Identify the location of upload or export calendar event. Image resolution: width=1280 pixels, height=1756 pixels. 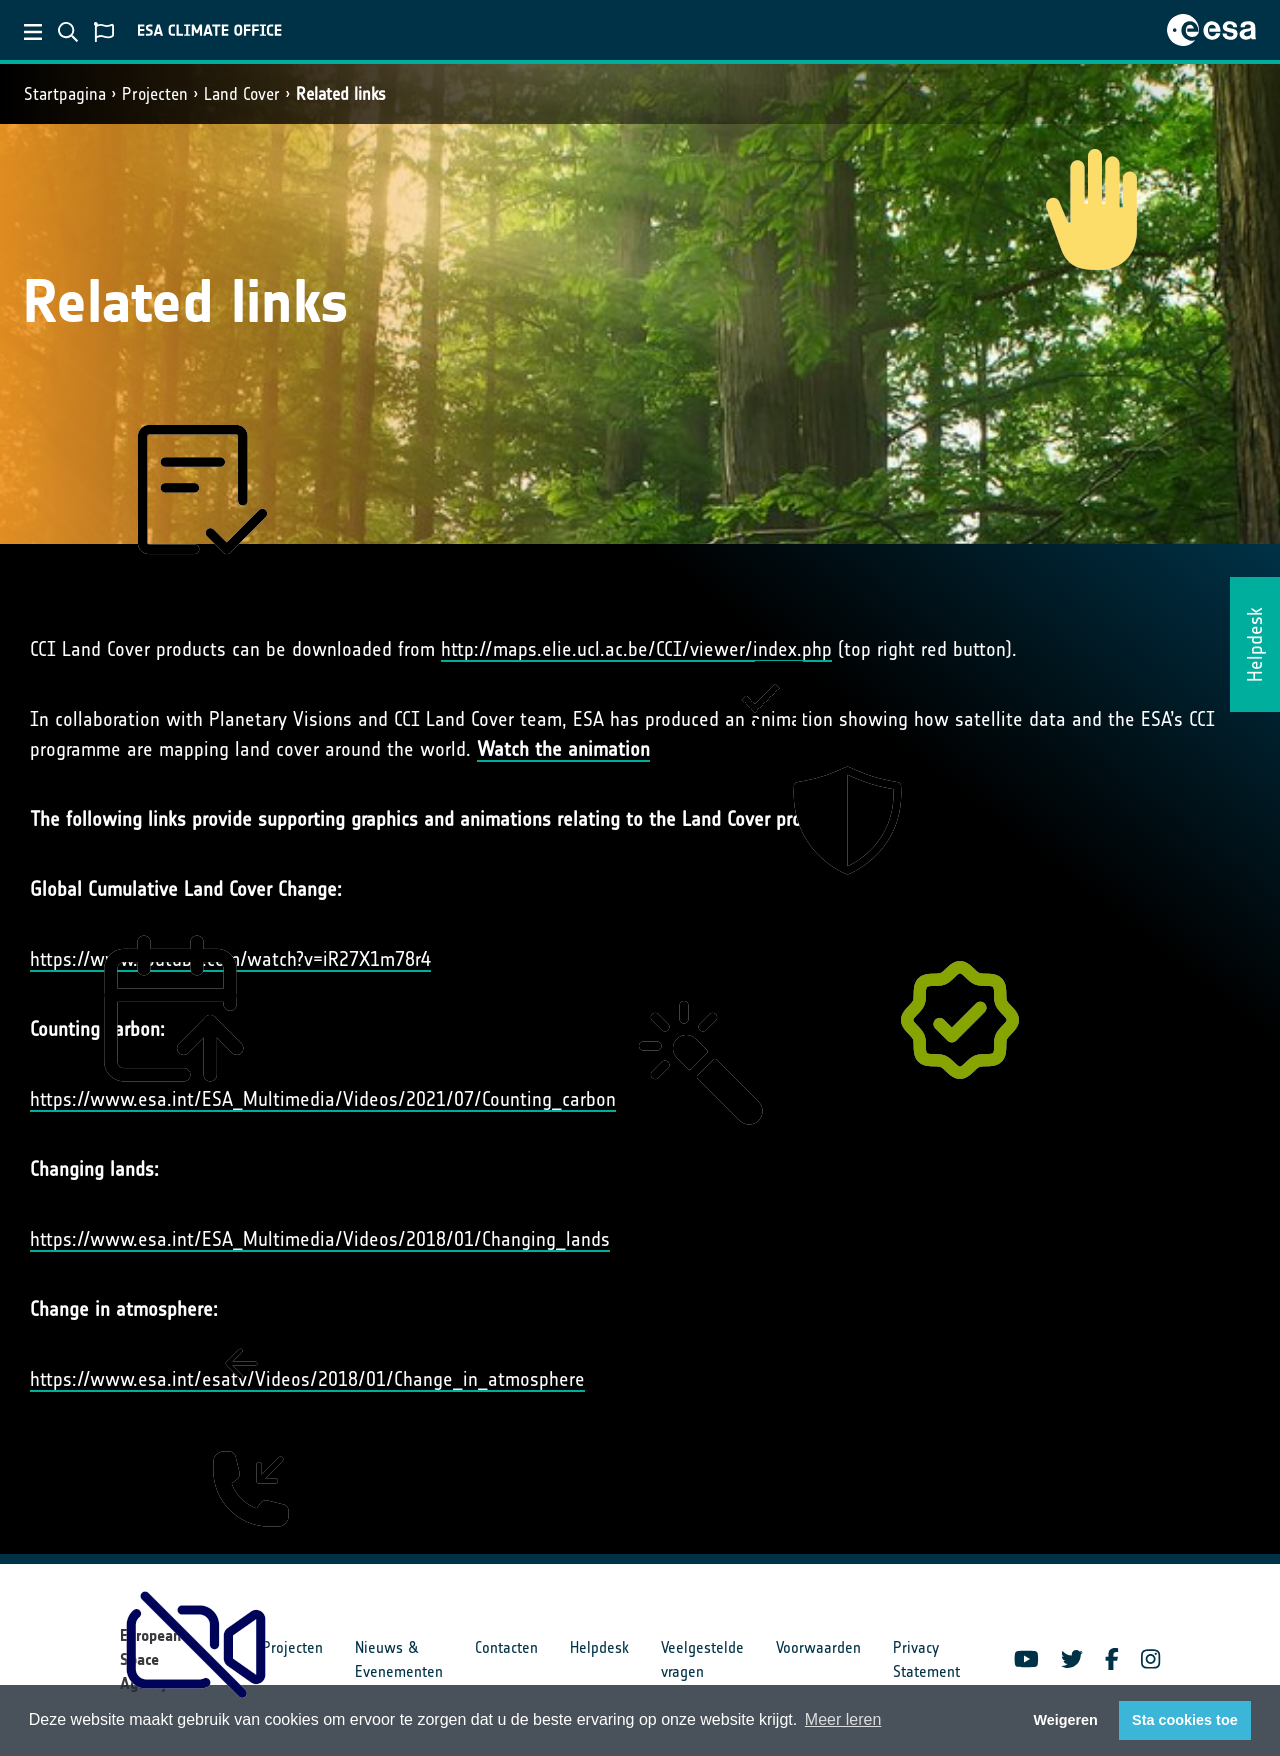
(170, 1008).